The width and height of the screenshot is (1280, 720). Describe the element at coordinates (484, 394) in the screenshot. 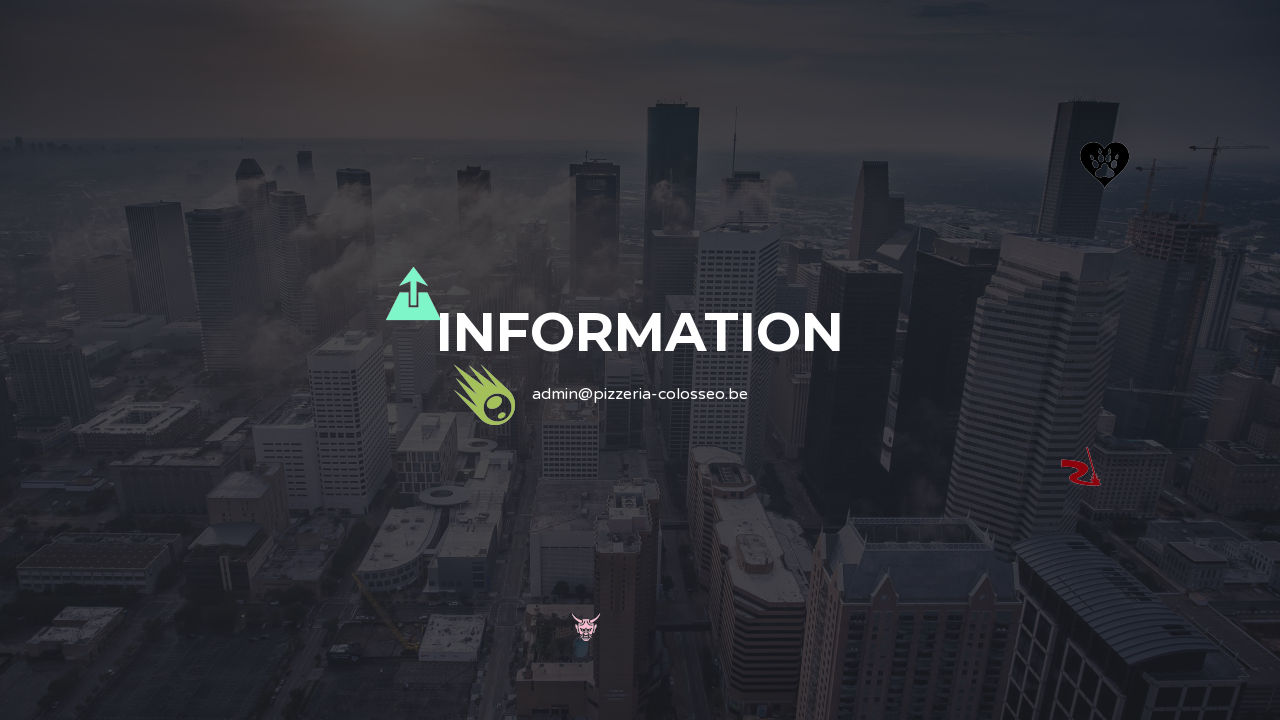

I see `indicates a falling or dropping game element` at that location.